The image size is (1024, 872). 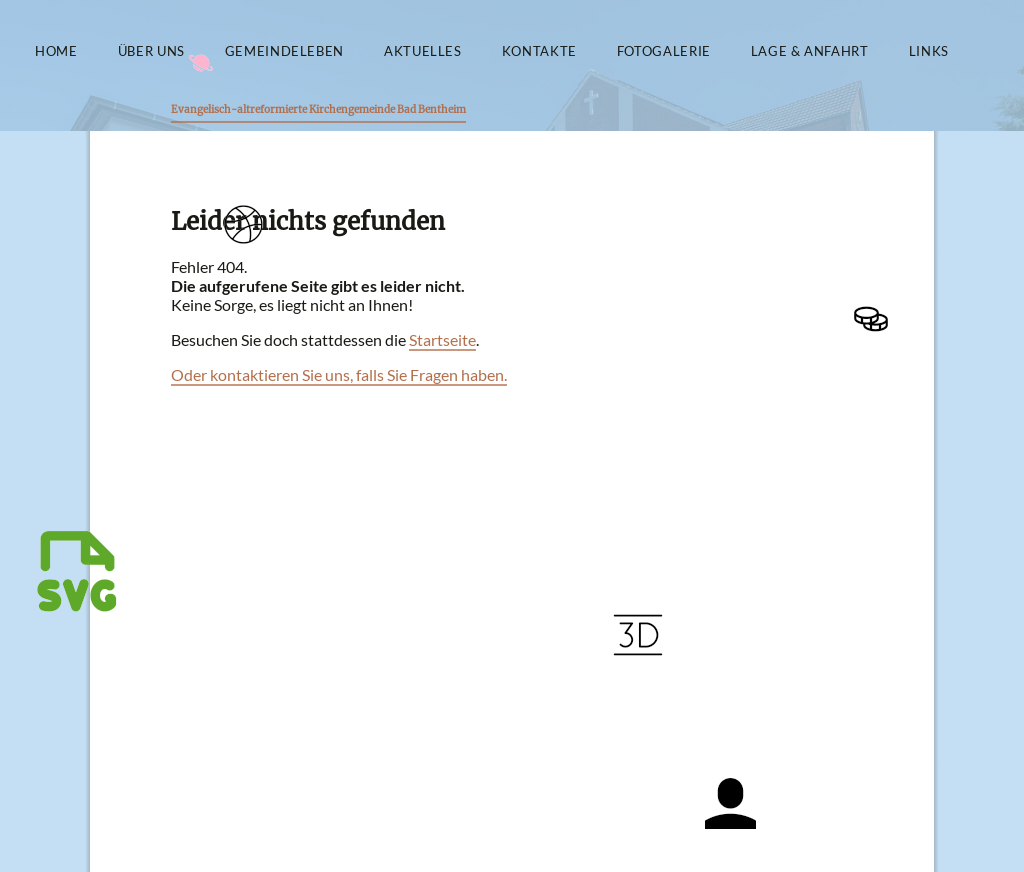 What do you see at coordinates (638, 635) in the screenshot?
I see `toggle 3D view mode` at bounding box center [638, 635].